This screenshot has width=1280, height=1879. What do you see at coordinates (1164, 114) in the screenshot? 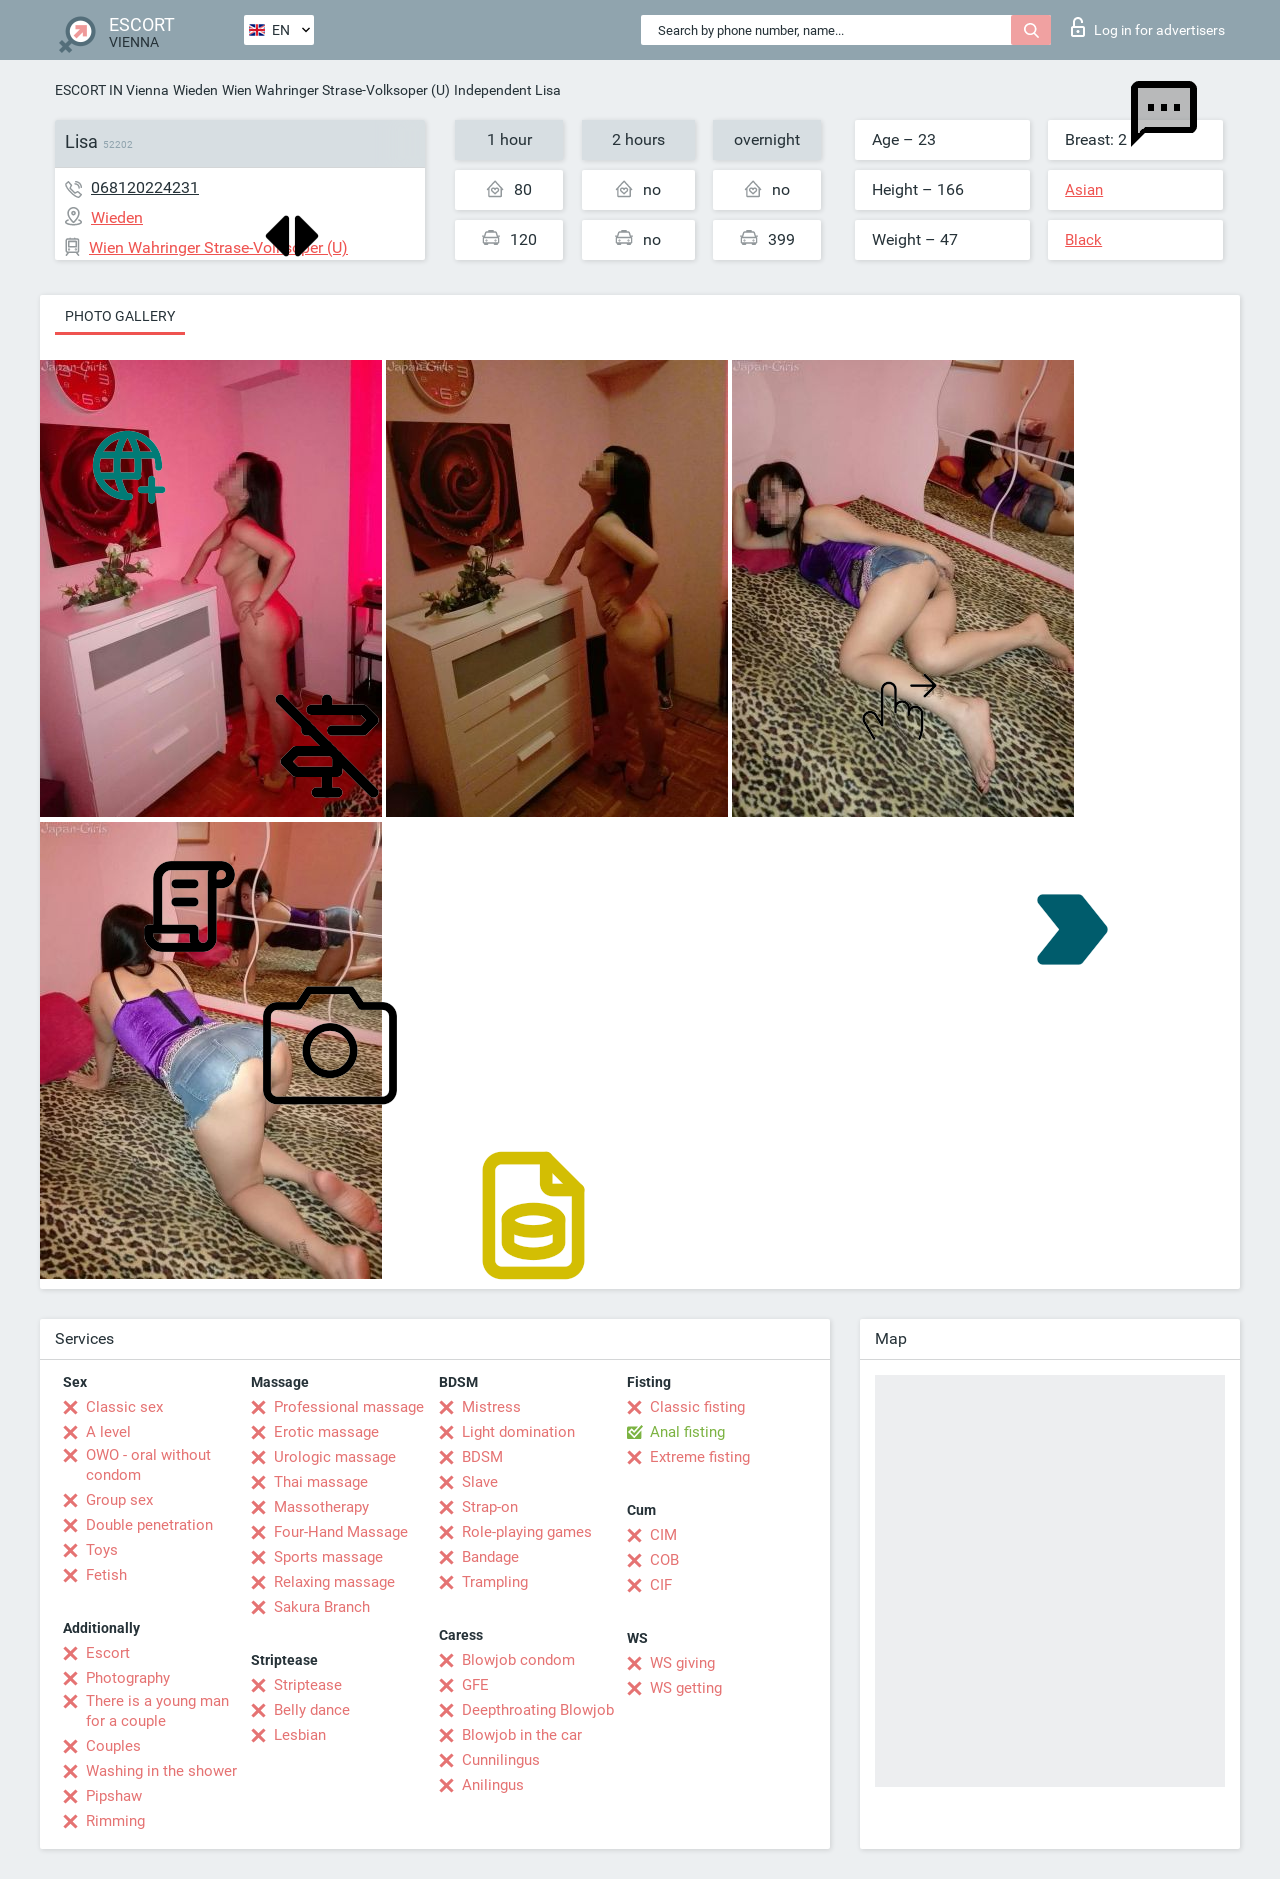
I see `open text messaging app` at bounding box center [1164, 114].